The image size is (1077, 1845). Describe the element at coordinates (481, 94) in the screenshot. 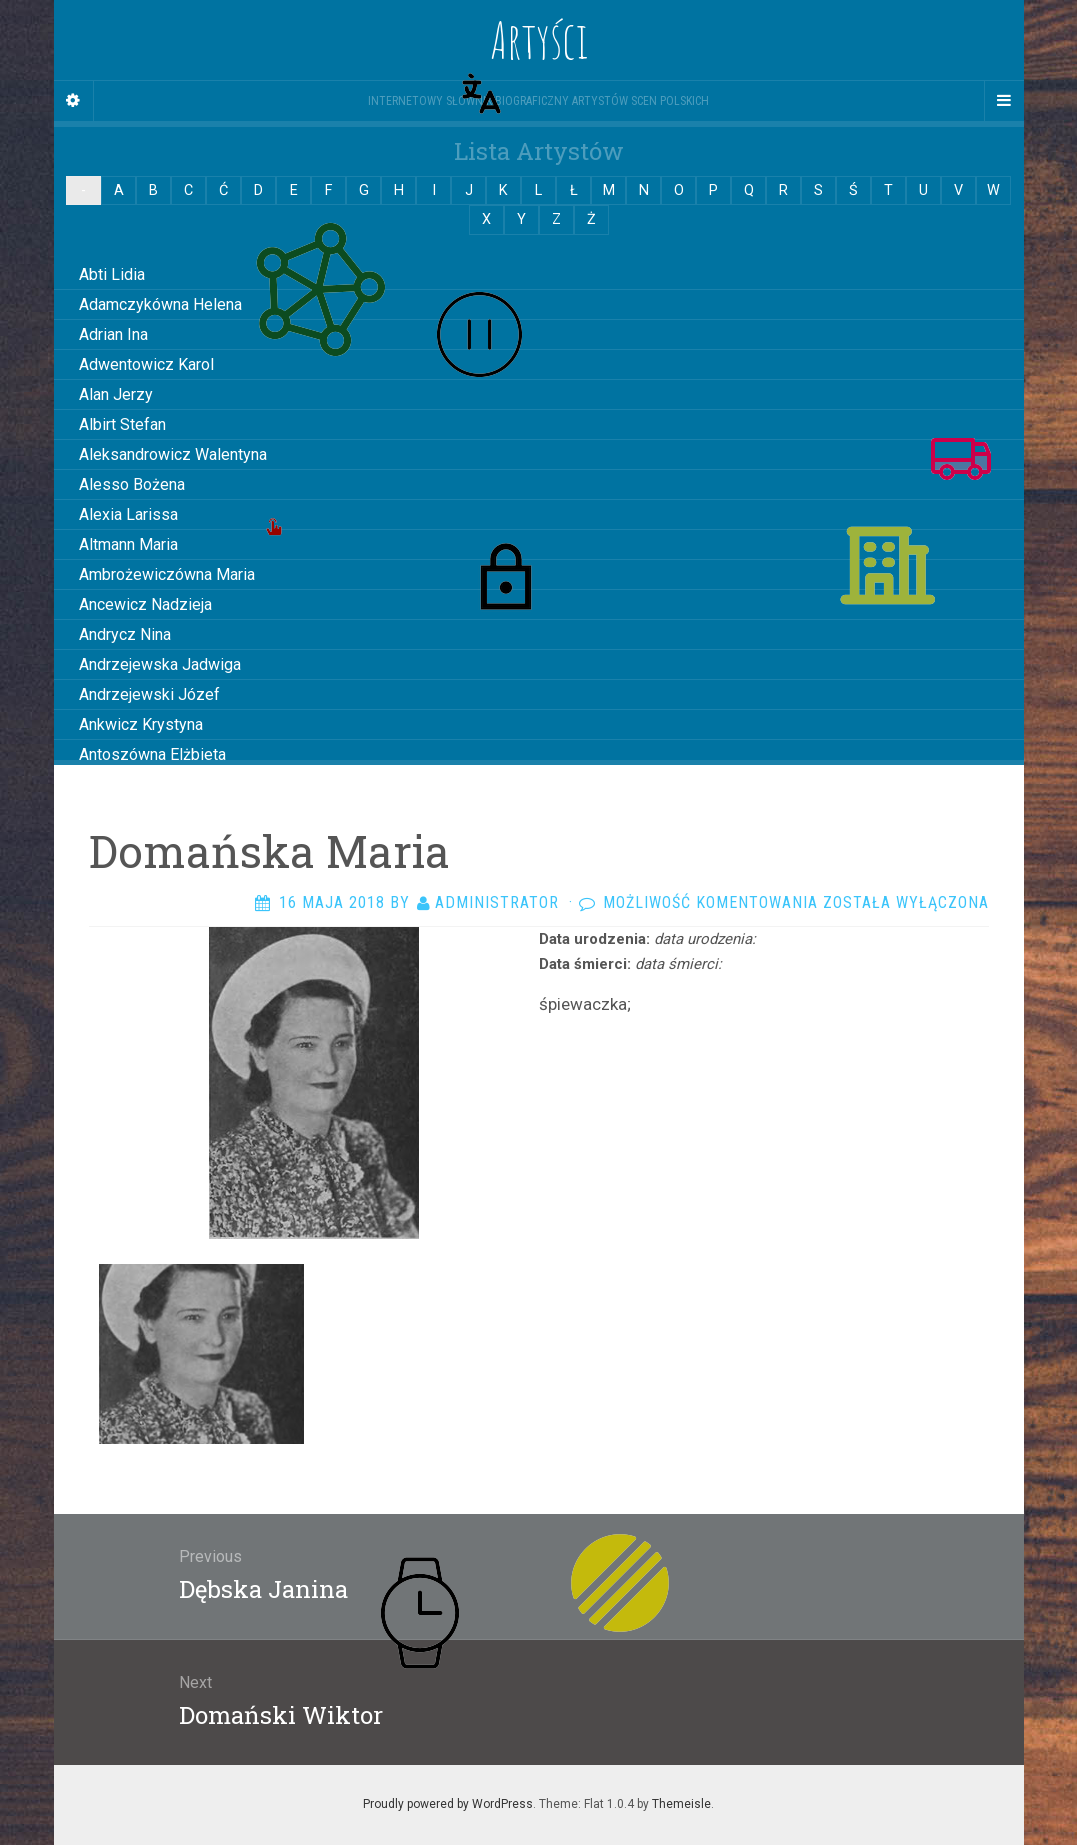

I see `change language settings` at that location.